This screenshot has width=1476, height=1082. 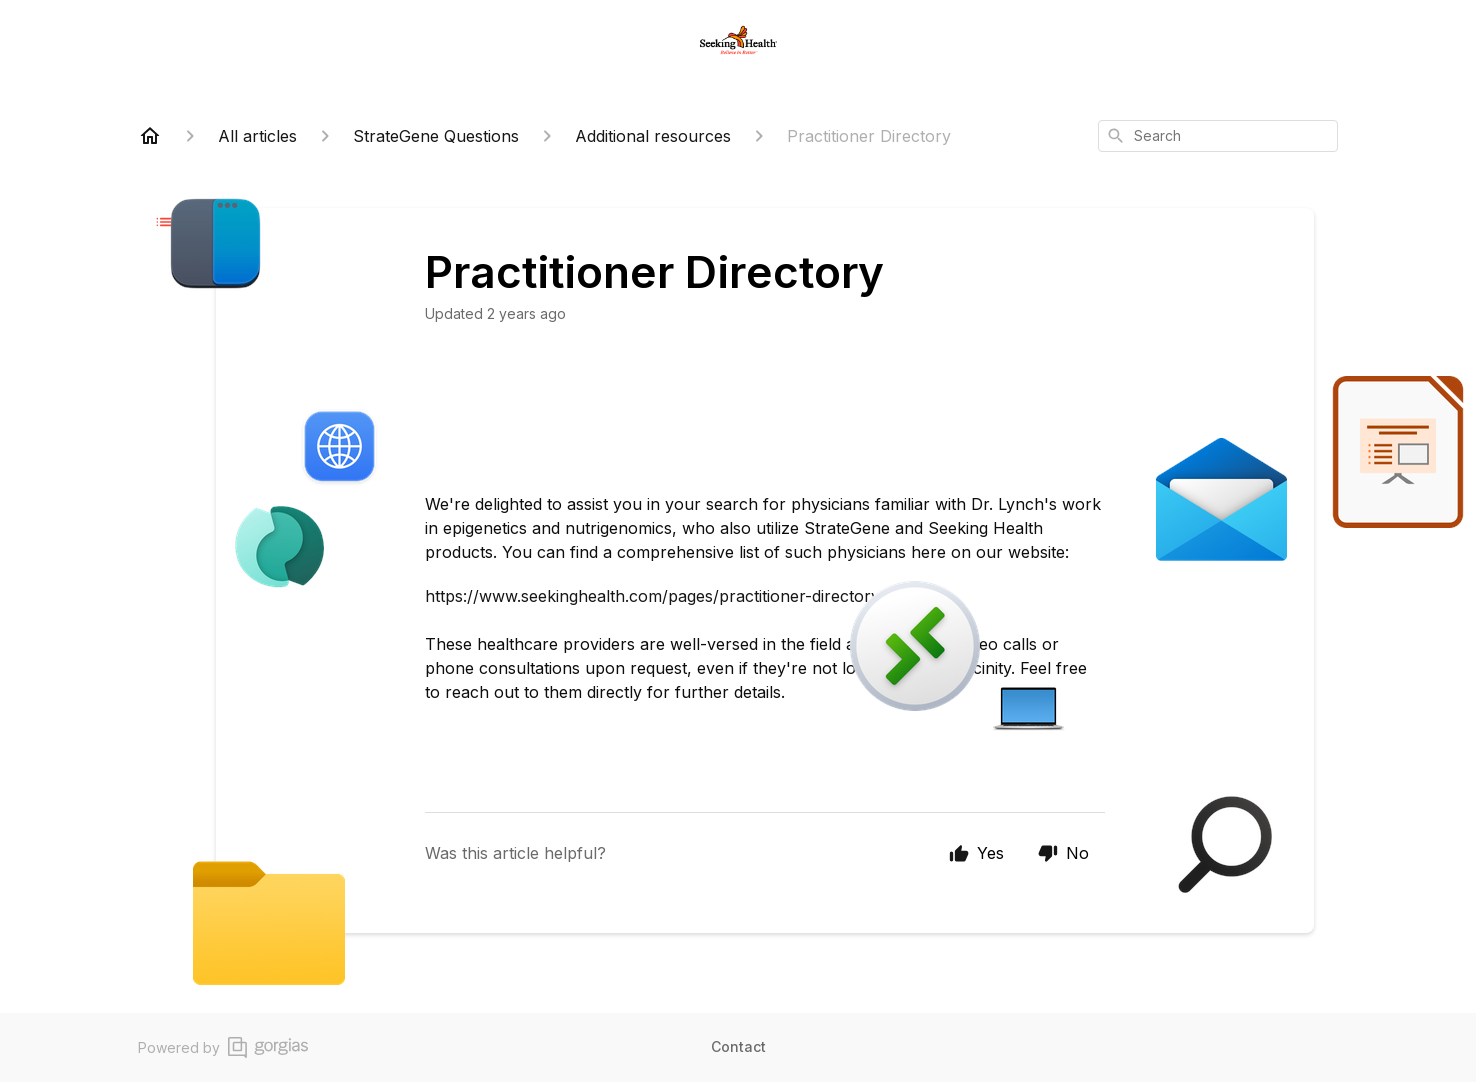 What do you see at coordinates (269, 925) in the screenshot?
I see `open a folder to view its contents` at bounding box center [269, 925].